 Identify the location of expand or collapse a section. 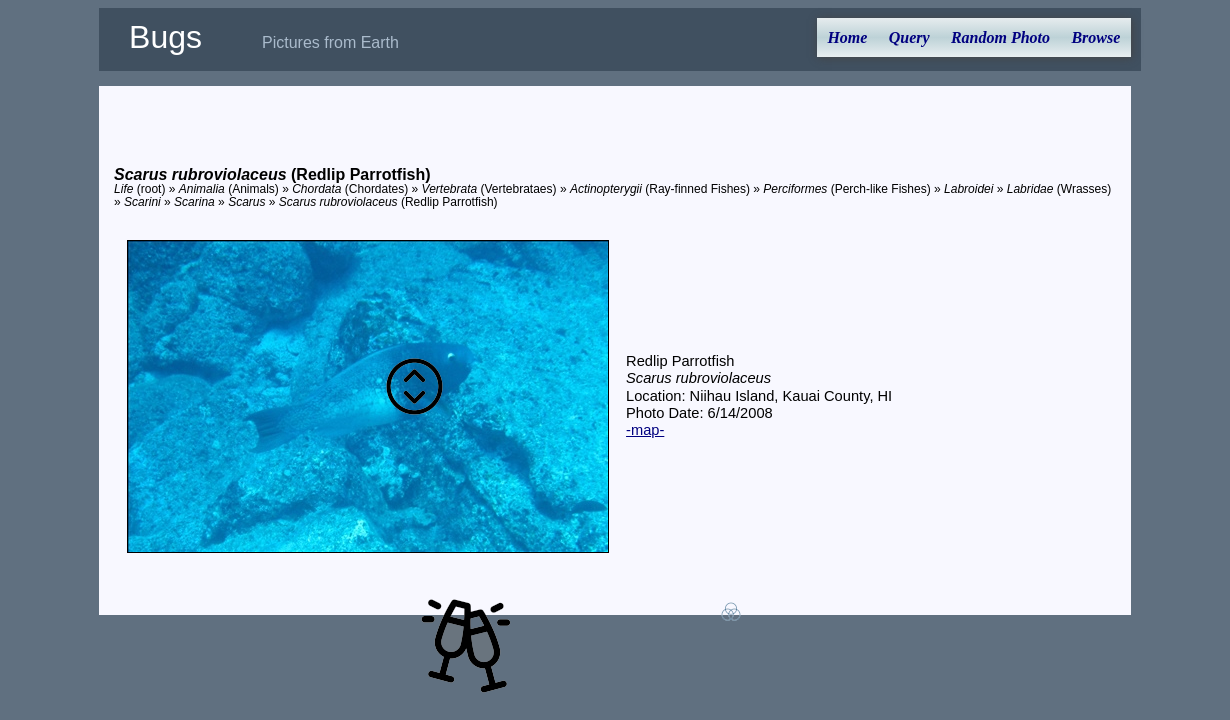
(414, 386).